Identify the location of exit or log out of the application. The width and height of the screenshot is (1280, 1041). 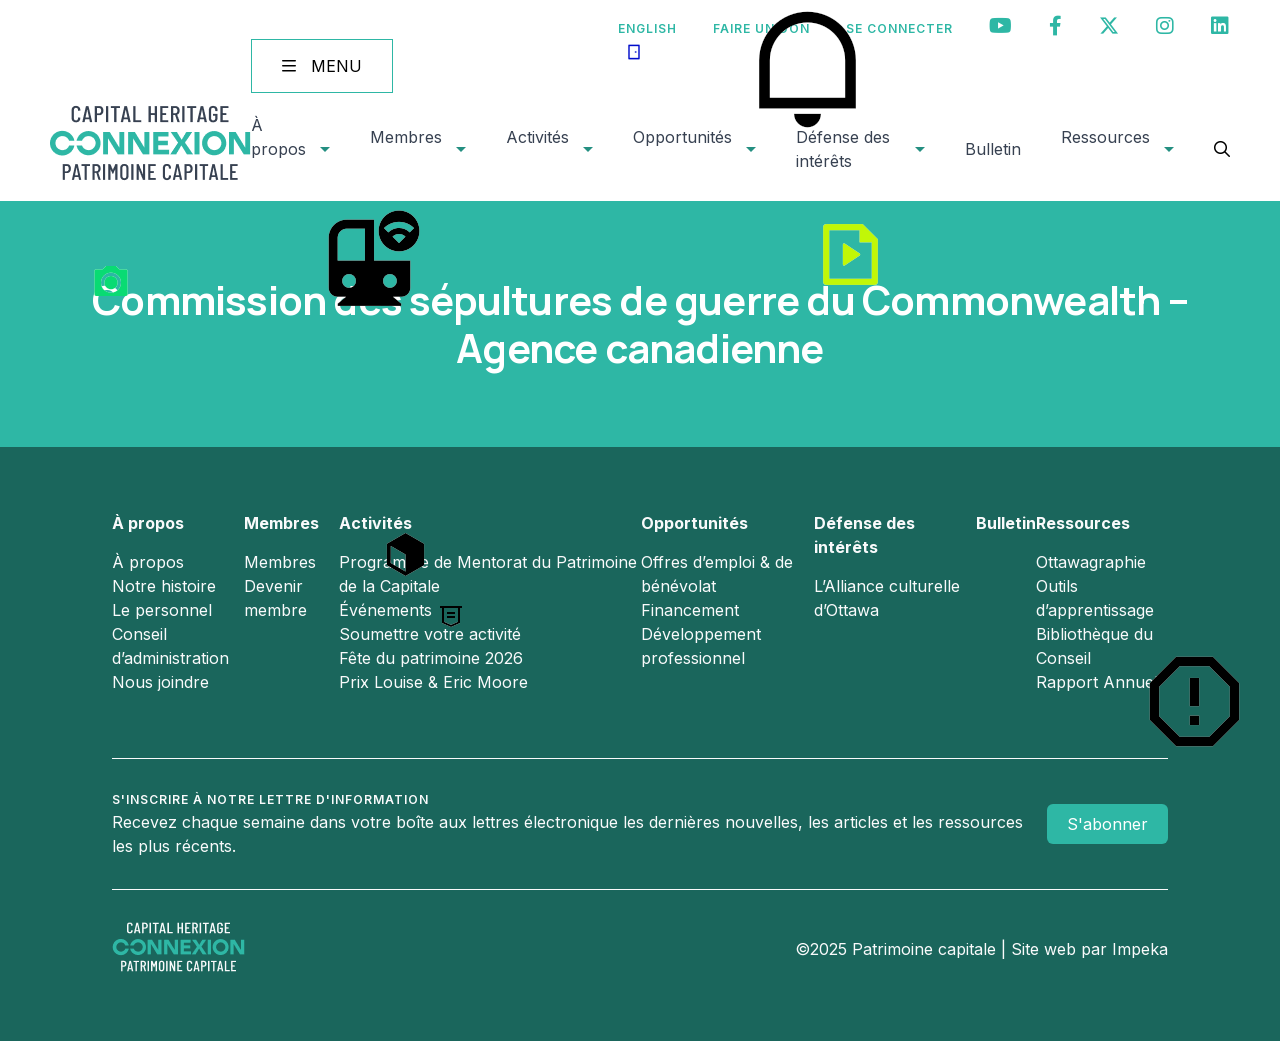
(634, 52).